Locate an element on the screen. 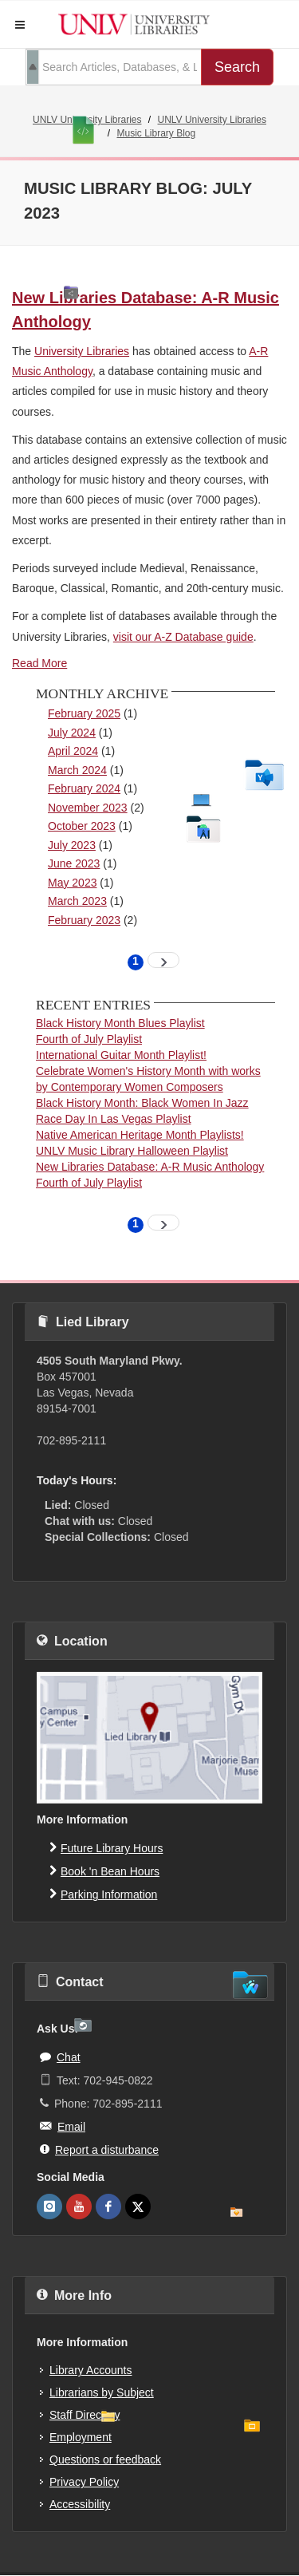 The width and height of the screenshot is (299, 2576). open a compressed zip folder is located at coordinates (108, 2416).